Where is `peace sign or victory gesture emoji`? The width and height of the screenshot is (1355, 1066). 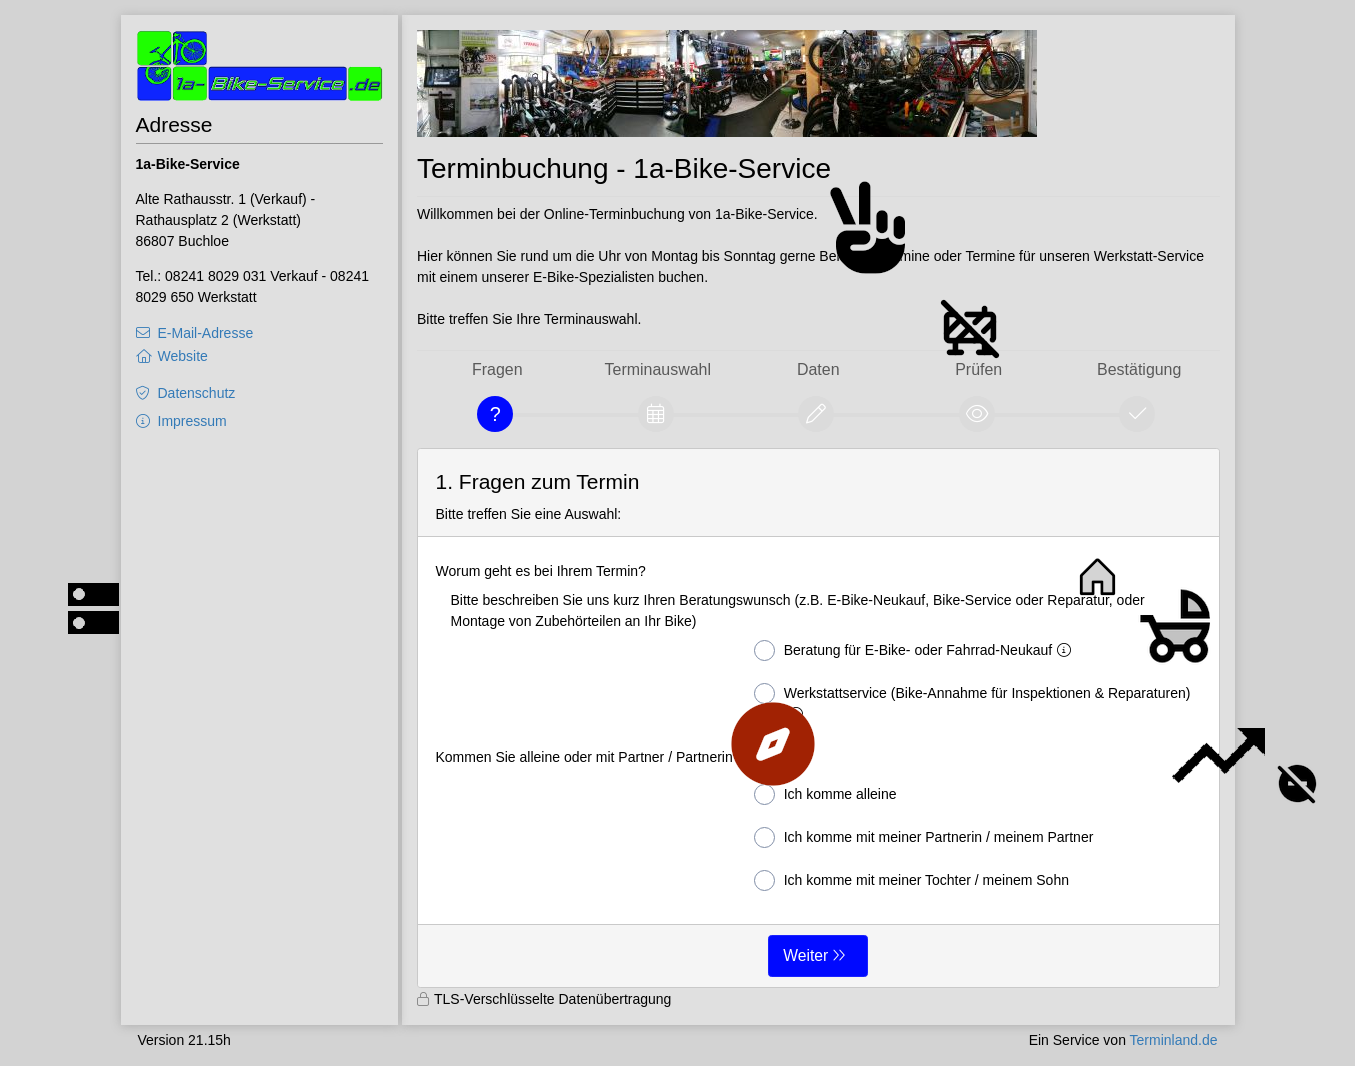
peace sign or victory gesture emoji is located at coordinates (870, 227).